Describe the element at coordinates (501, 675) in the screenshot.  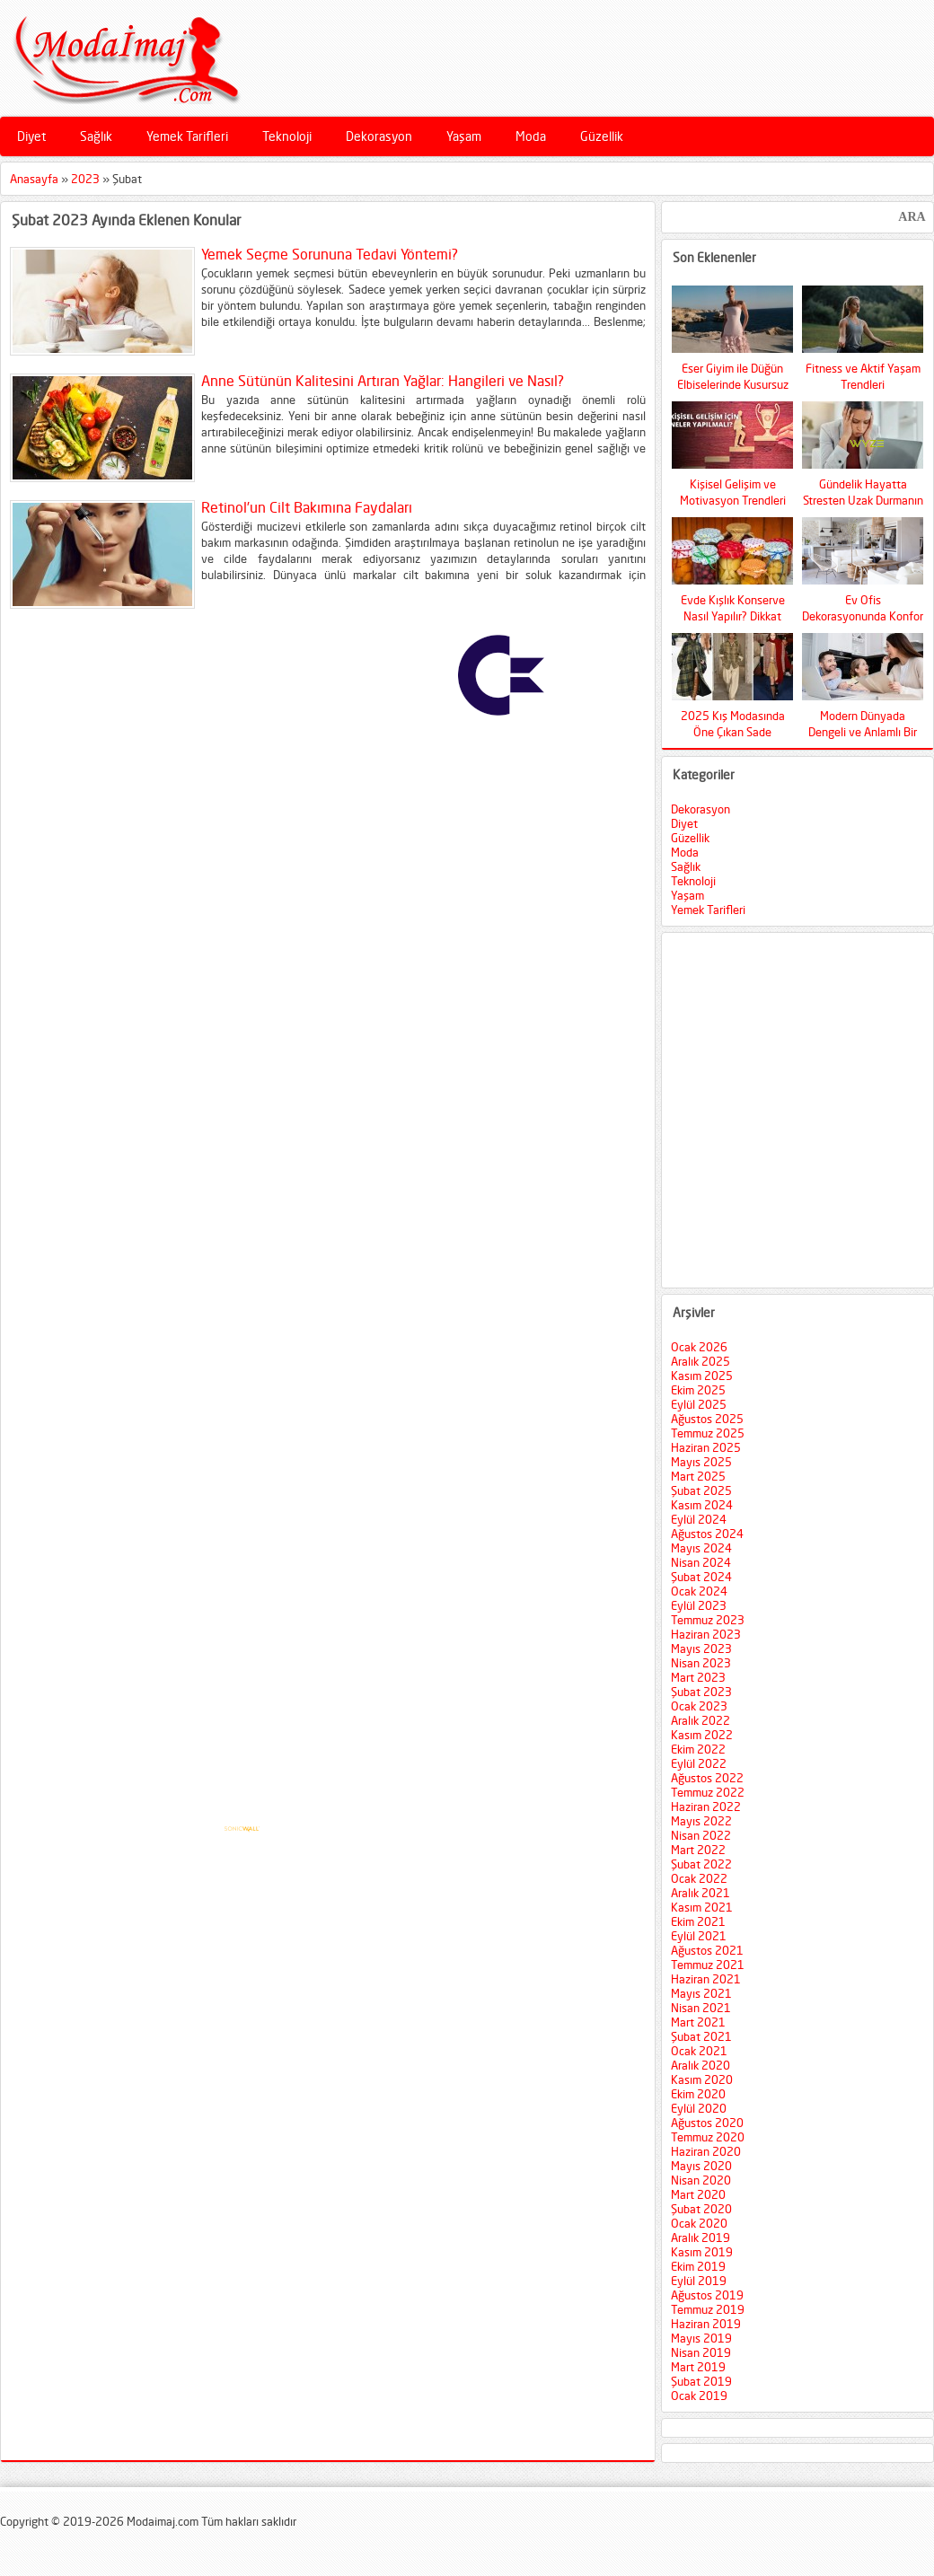
I see `commodore brand logo` at that location.